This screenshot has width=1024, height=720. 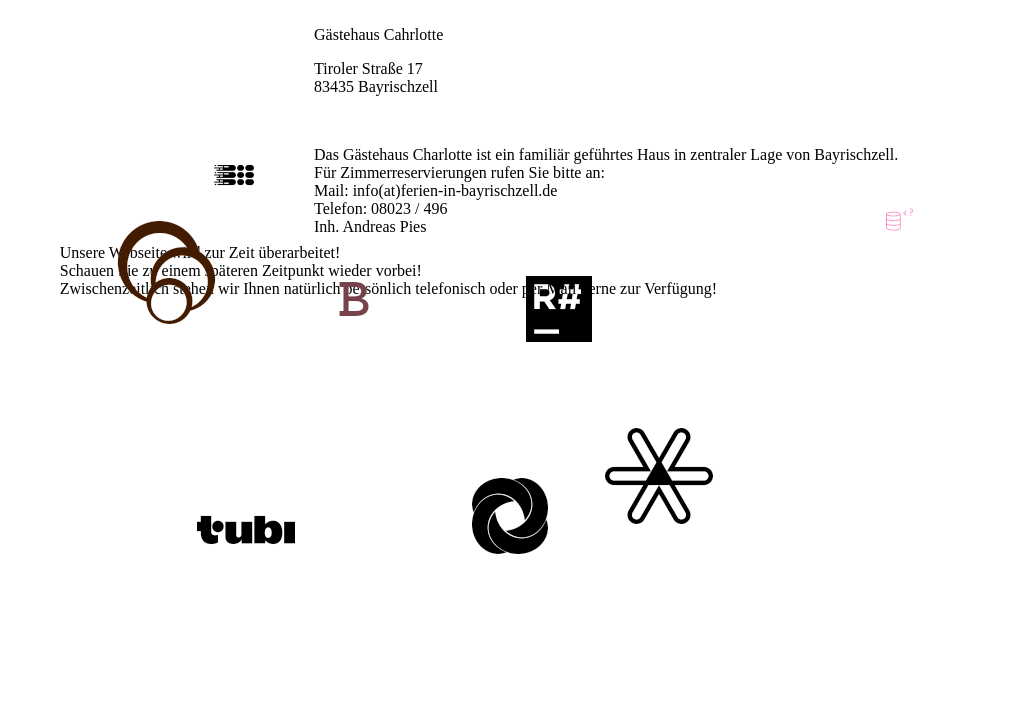 I want to click on modin library logo, so click(x=234, y=175).